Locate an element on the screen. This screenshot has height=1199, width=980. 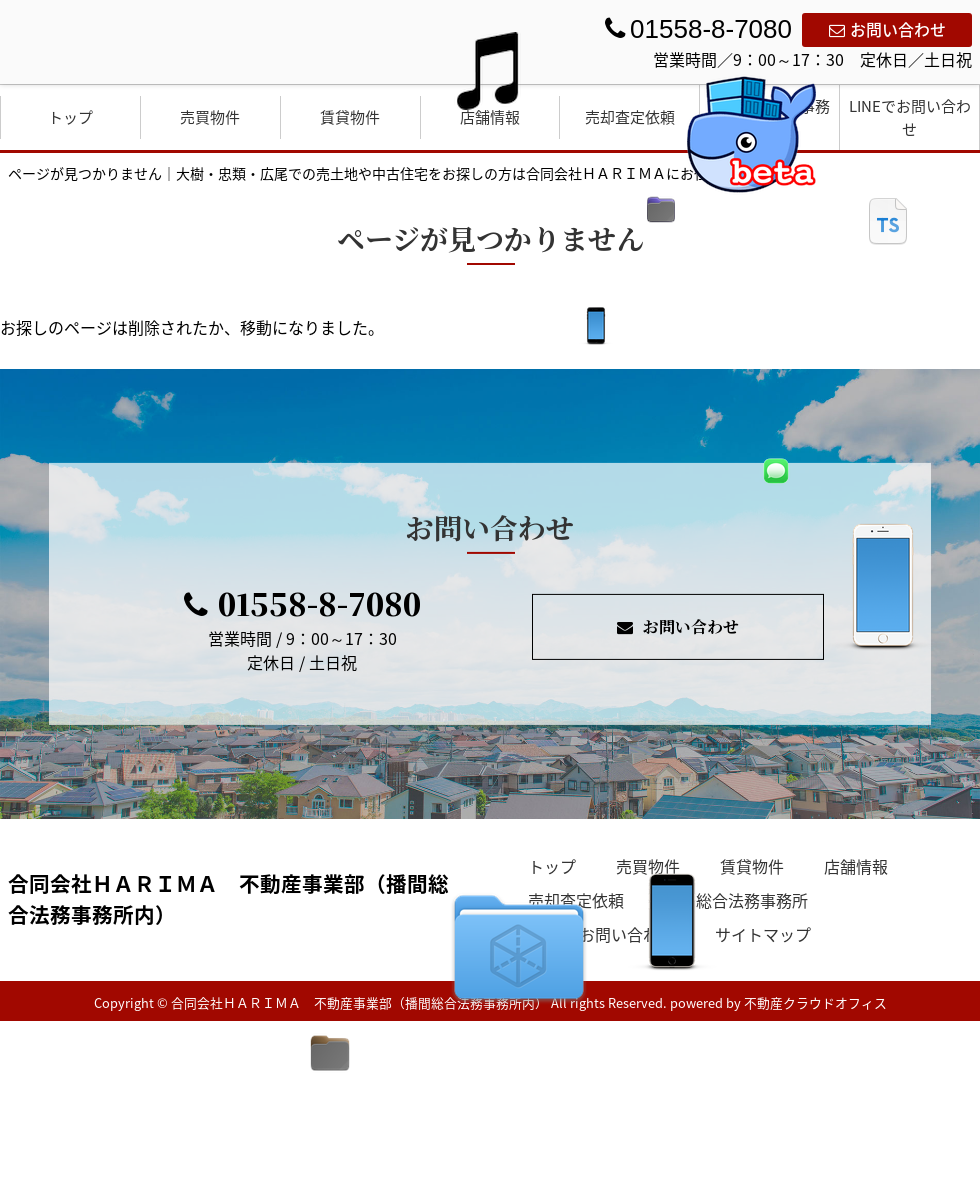
iPhone SE device icon for system identification is located at coordinates (672, 922).